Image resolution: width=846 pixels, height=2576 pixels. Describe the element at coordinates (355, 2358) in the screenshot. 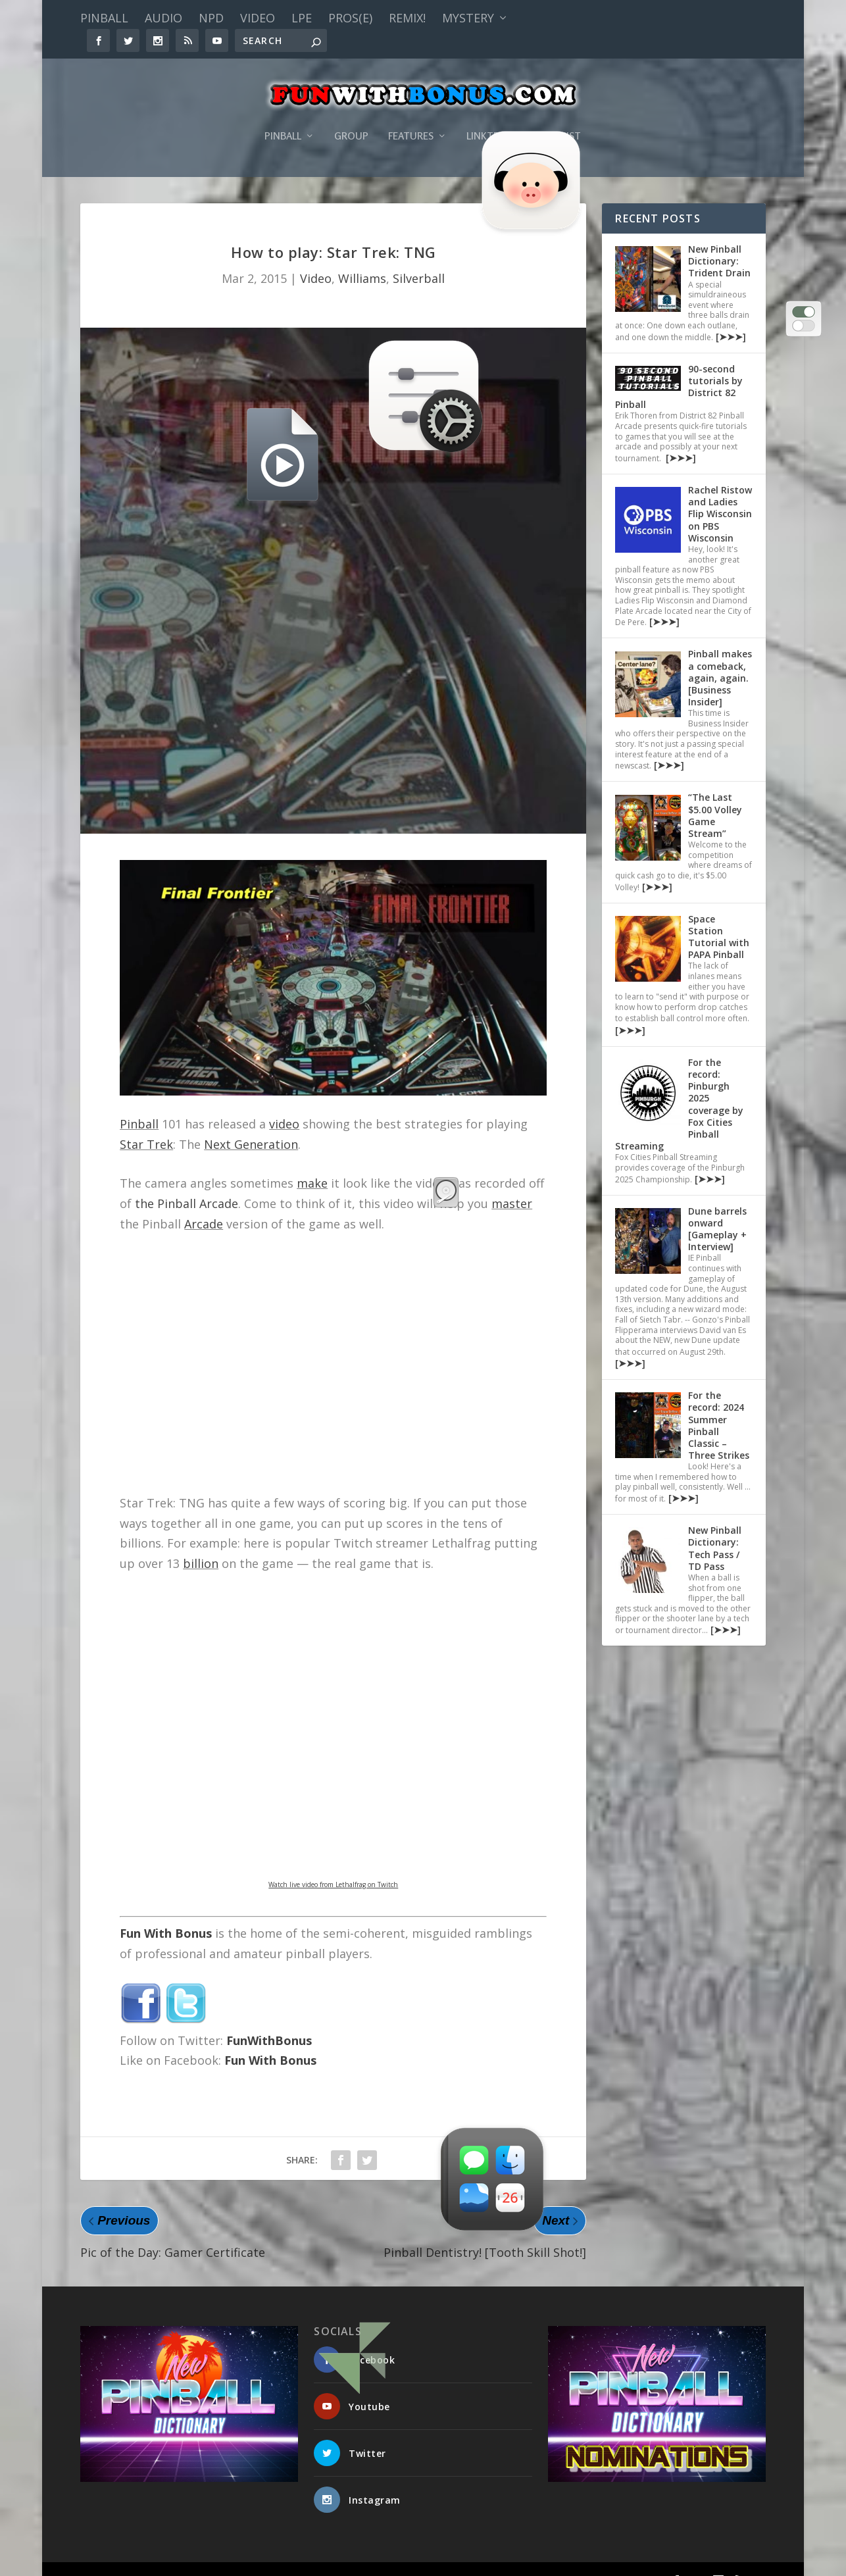

I see `open the adwaita demo application` at that location.